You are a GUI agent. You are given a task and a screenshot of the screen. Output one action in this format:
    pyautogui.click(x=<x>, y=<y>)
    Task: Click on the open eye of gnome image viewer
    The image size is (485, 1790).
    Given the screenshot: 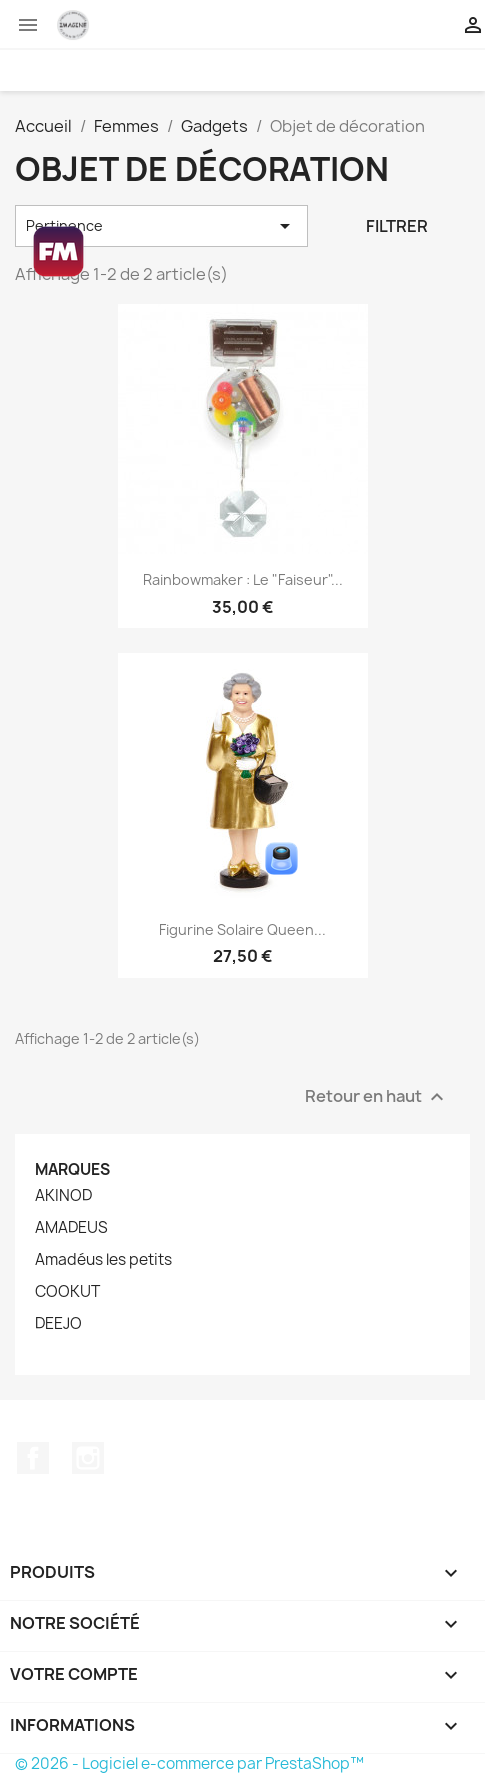 What is the action you would take?
    pyautogui.click(x=281, y=858)
    